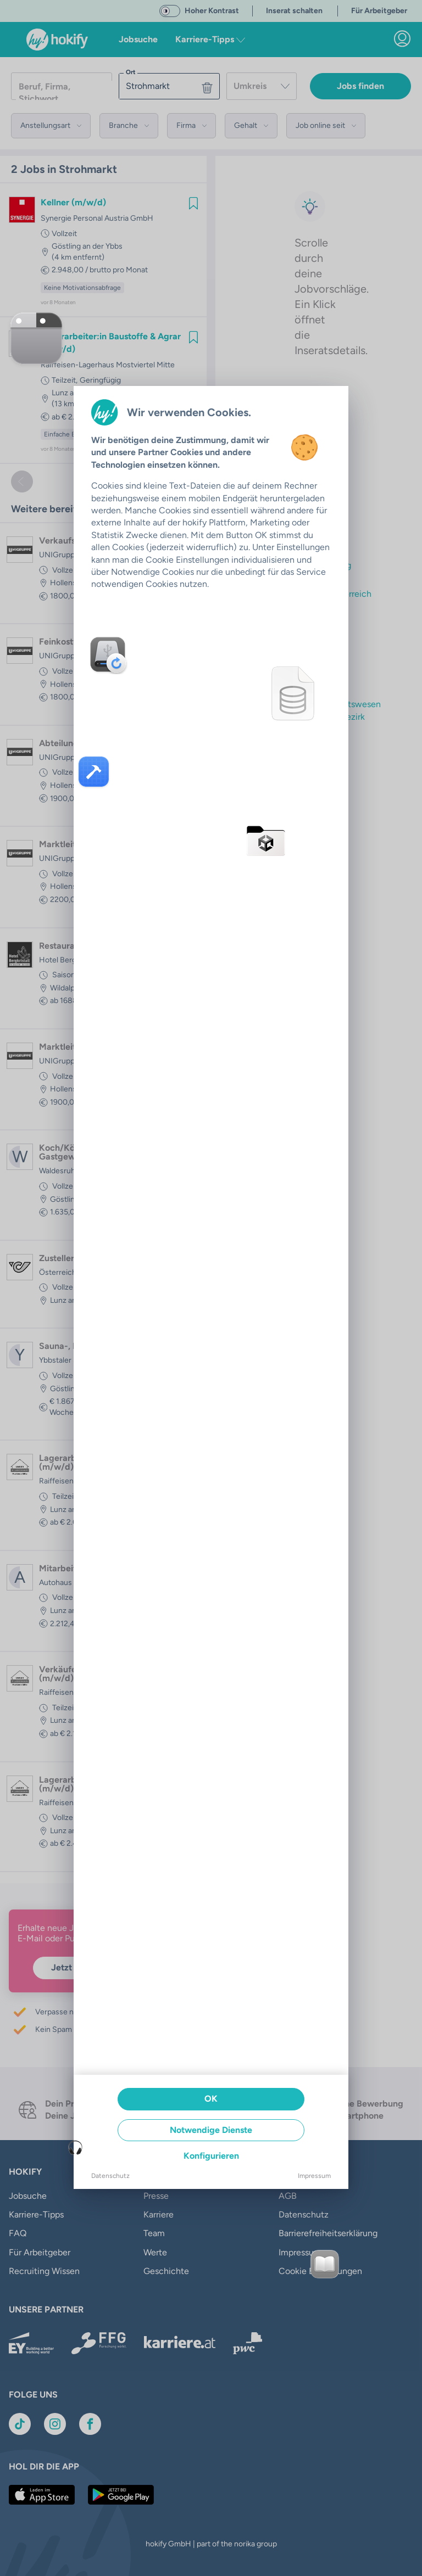  Describe the element at coordinates (265, 842) in the screenshot. I see `open unity game engine project files` at that location.